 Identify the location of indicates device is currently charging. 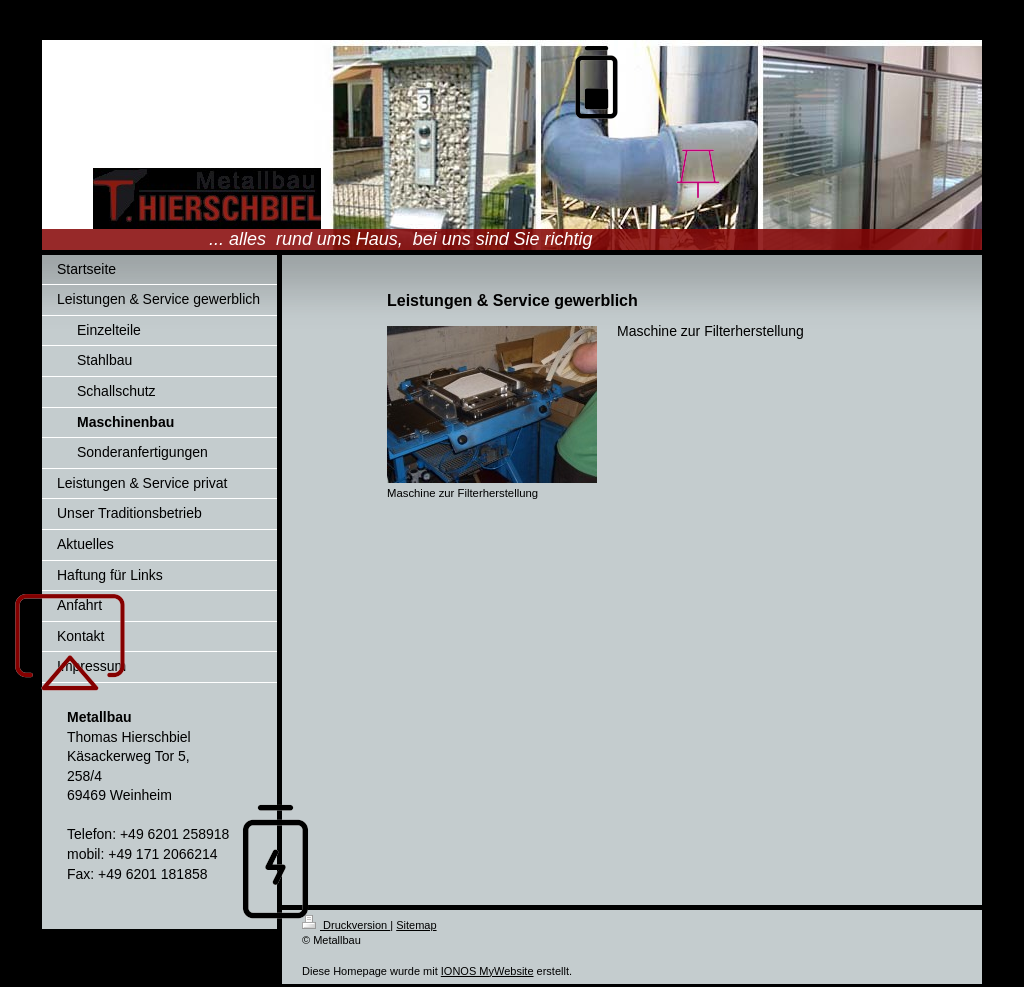
(275, 863).